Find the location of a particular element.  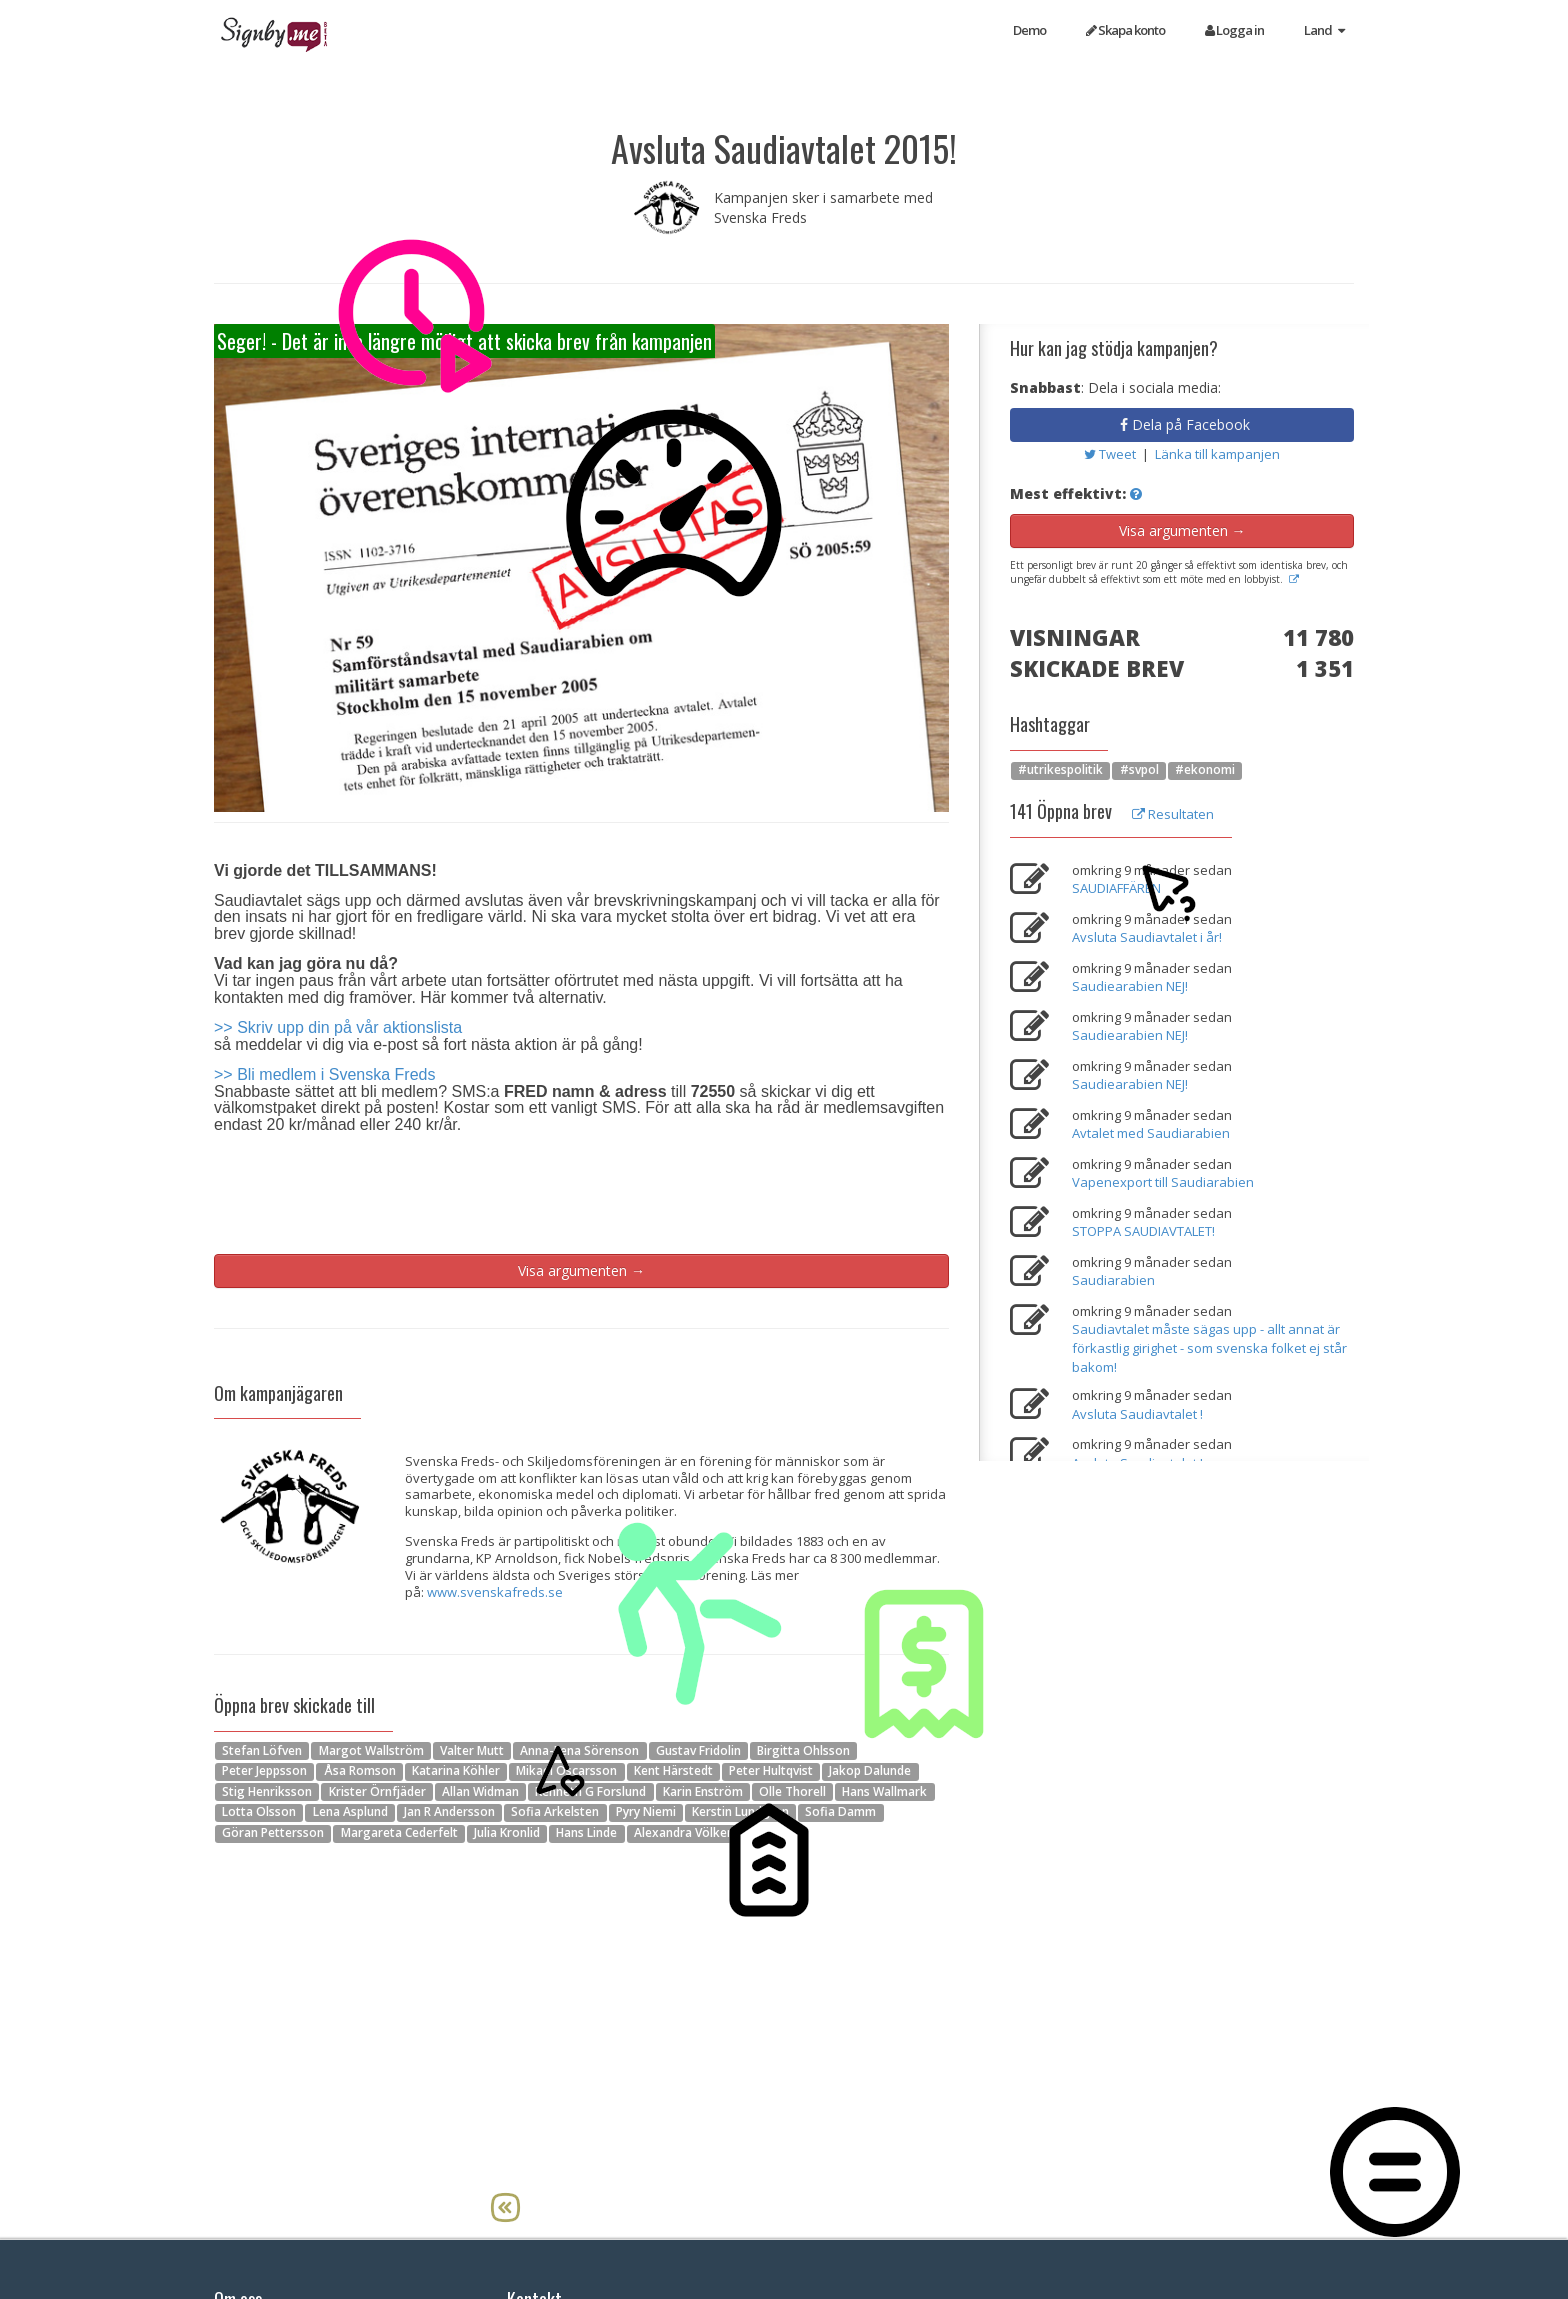

start a timer or scheduled task is located at coordinates (411, 312).